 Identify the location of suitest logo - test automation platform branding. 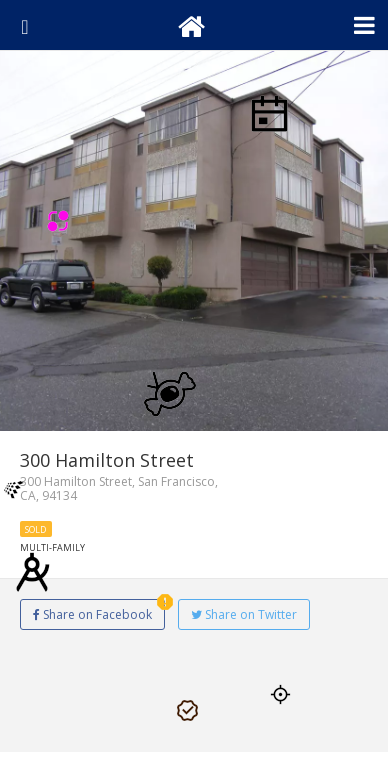
(170, 394).